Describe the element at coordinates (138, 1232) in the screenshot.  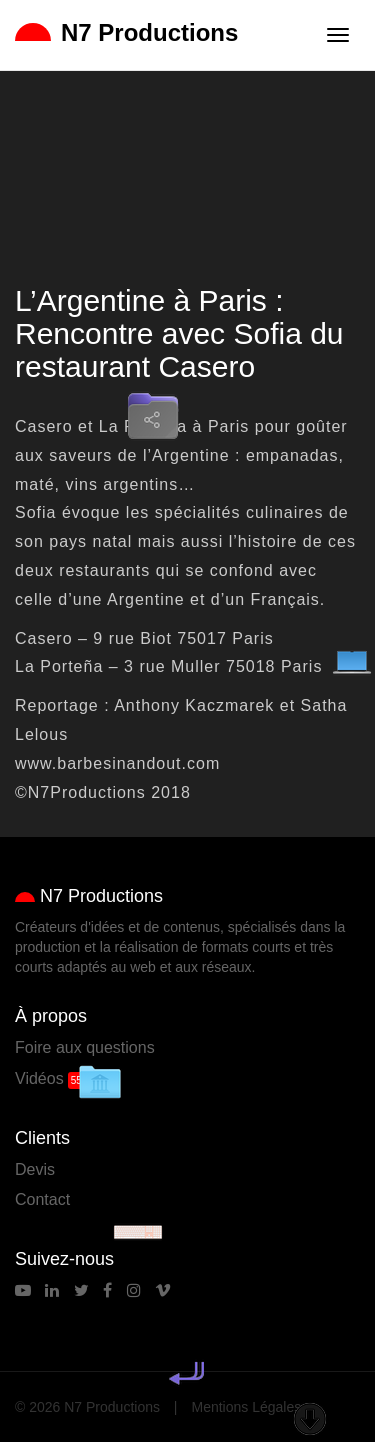
I see `apple magic keyboard with touch id in orange/pink` at that location.